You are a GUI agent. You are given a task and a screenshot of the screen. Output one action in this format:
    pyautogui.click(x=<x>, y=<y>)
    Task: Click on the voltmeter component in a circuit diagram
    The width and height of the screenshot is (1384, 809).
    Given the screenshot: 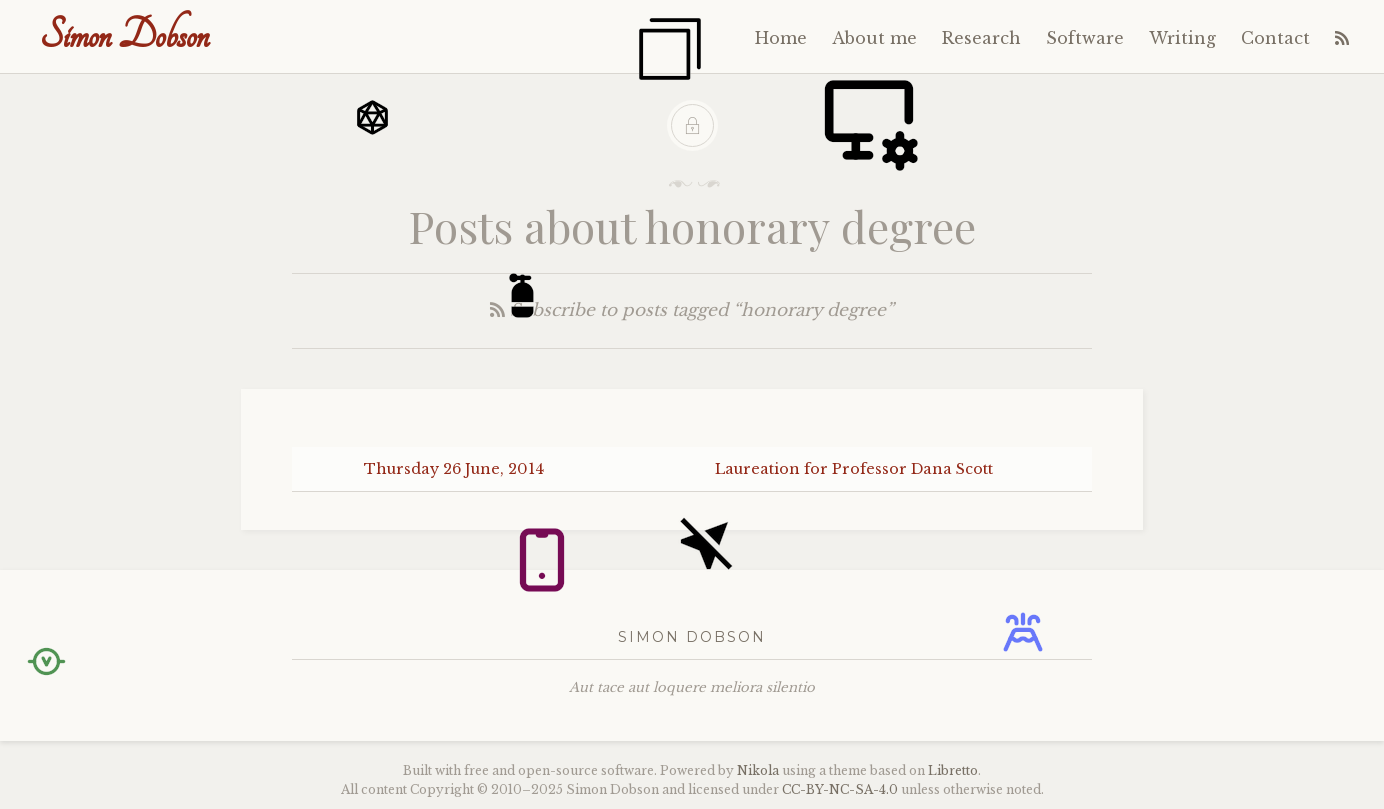 What is the action you would take?
    pyautogui.click(x=46, y=661)
    